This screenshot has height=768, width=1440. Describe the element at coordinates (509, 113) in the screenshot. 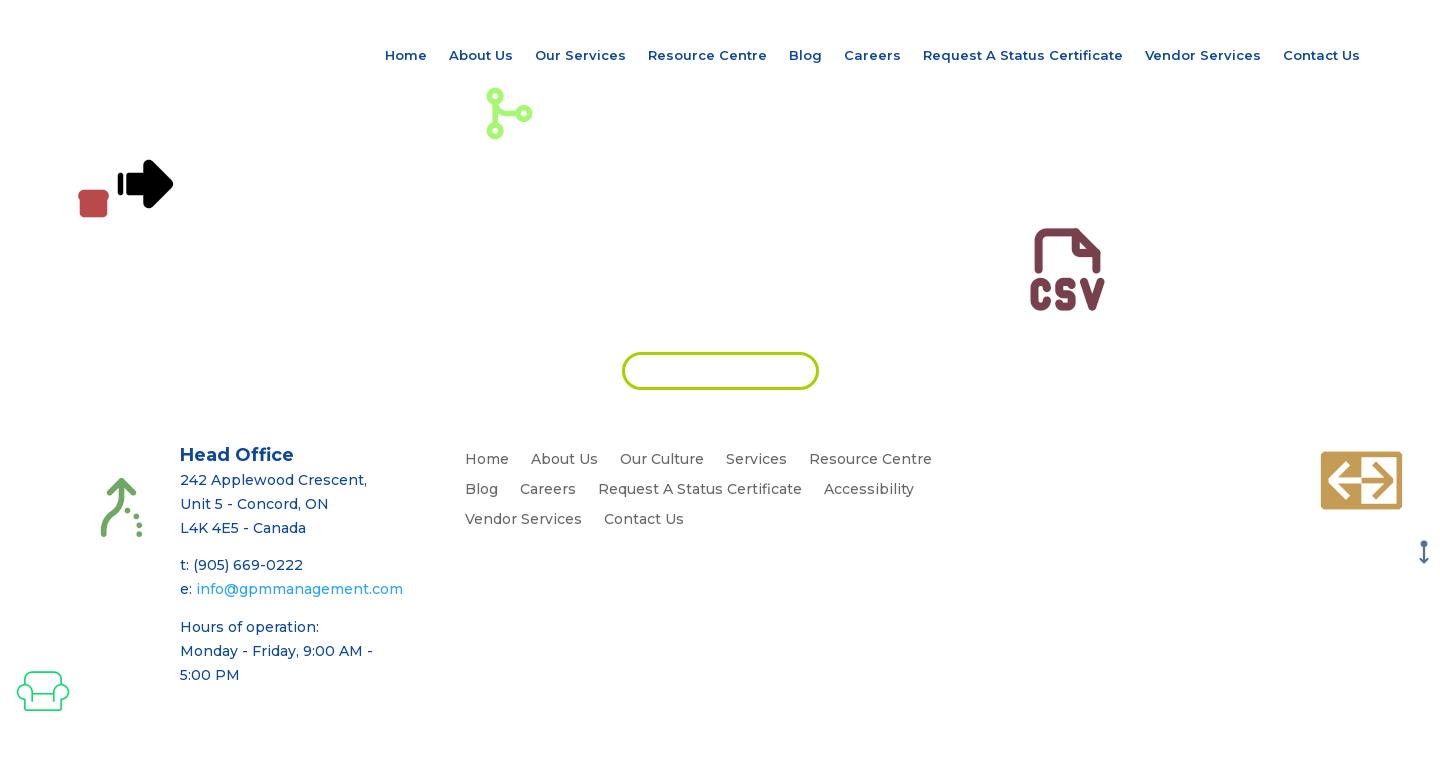

I see `merge branches in version control` at that location.